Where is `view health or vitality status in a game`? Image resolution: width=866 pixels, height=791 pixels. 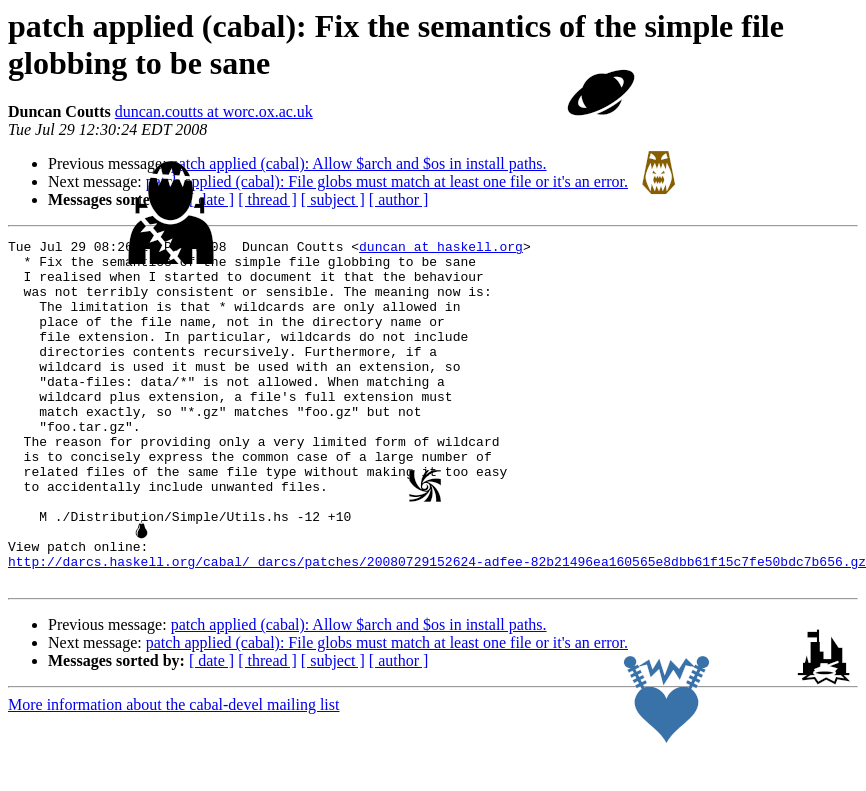 view health or vitality status in a game is located at coordinates (666, 699).